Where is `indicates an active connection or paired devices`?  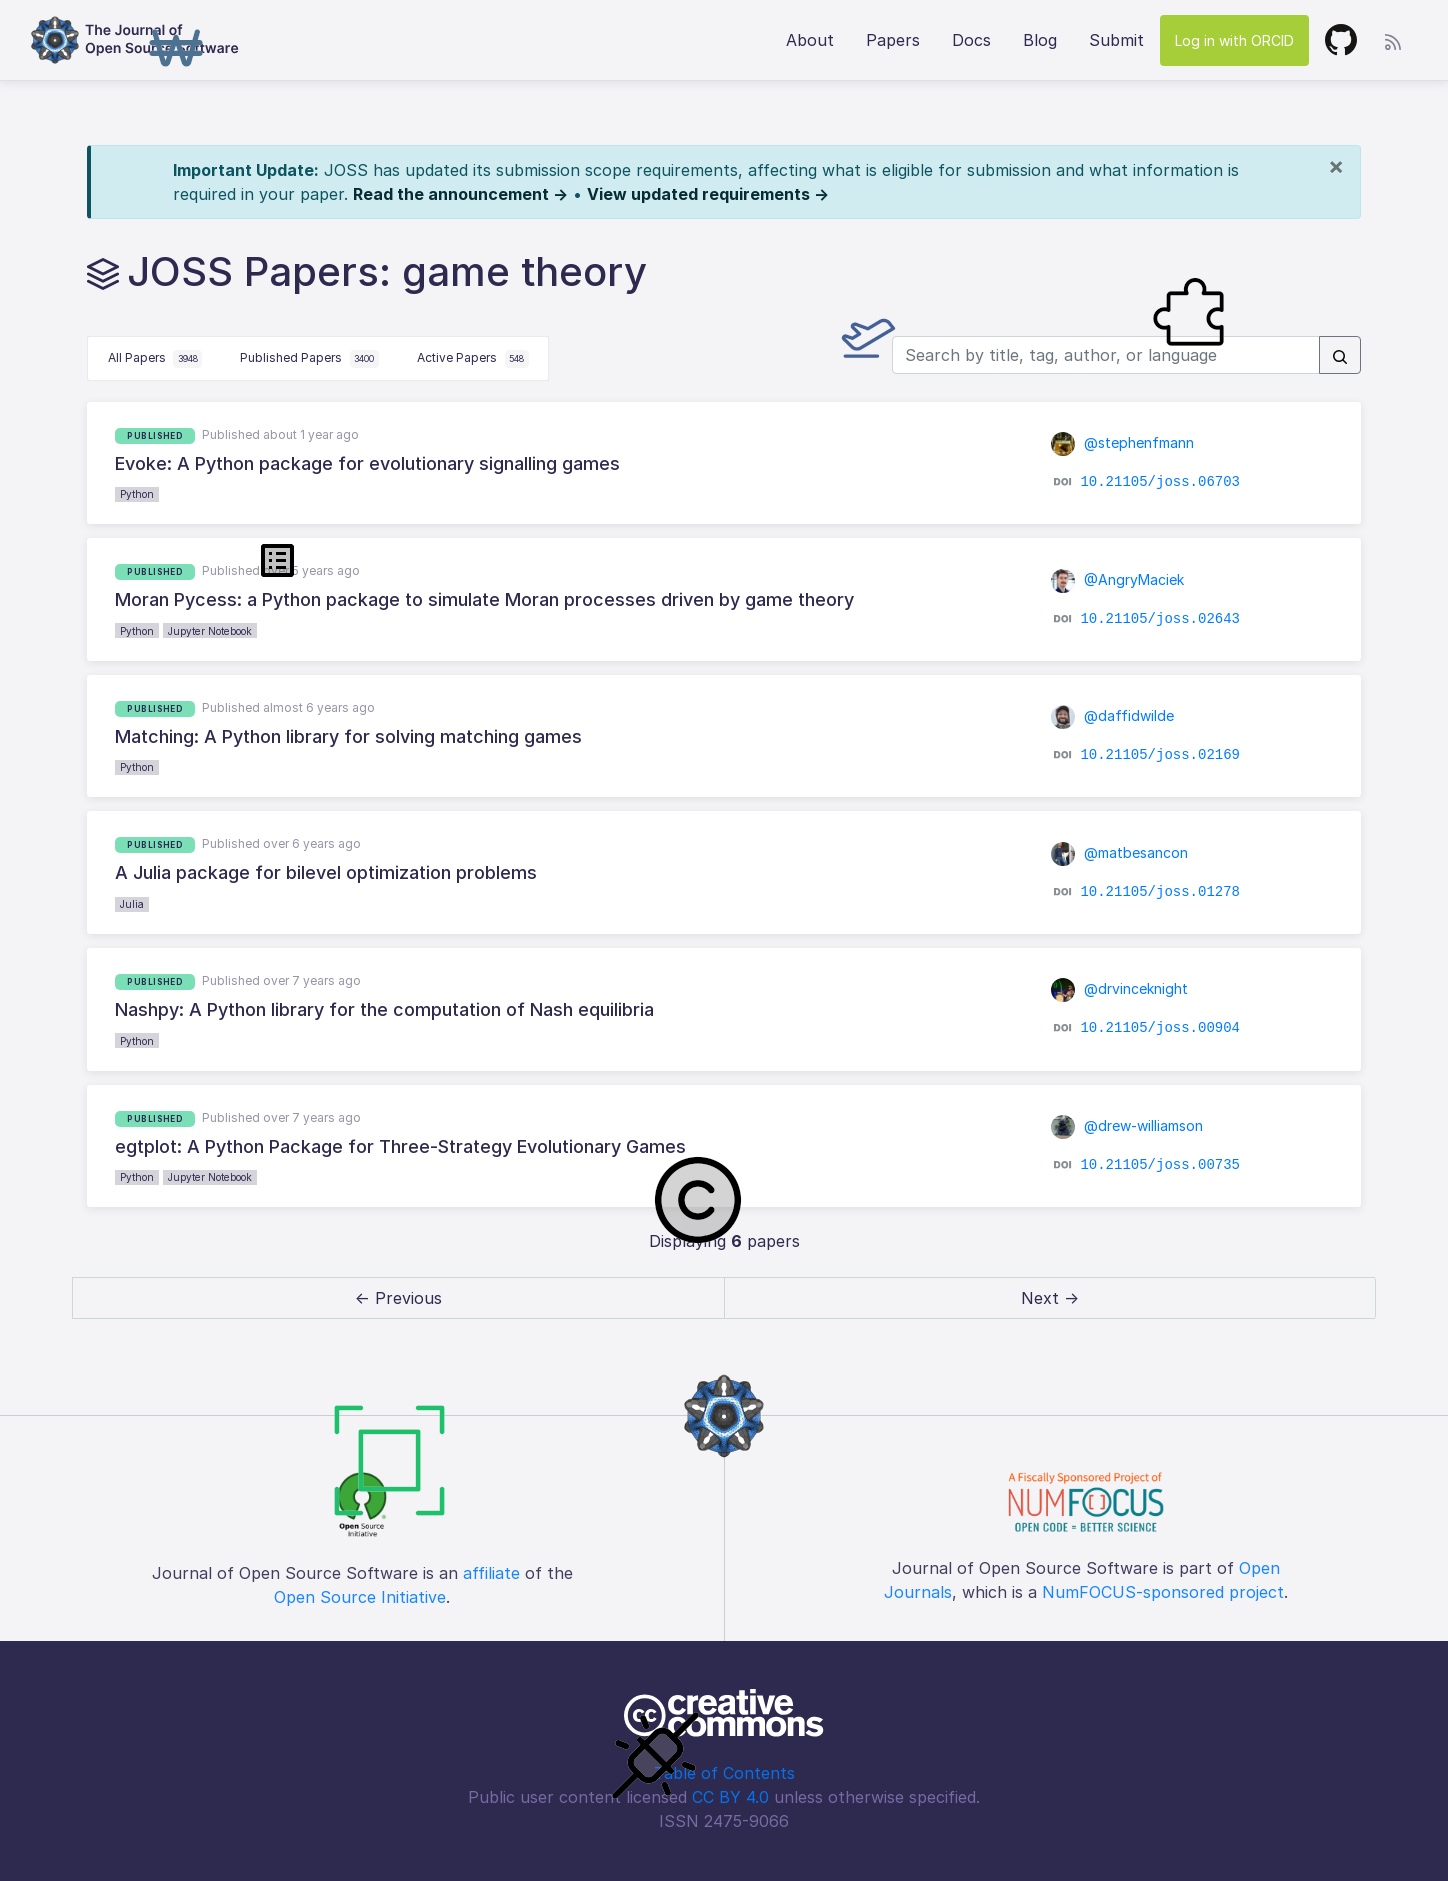
indicates an active connection or paired devices is located at coordinates (655, 1755).